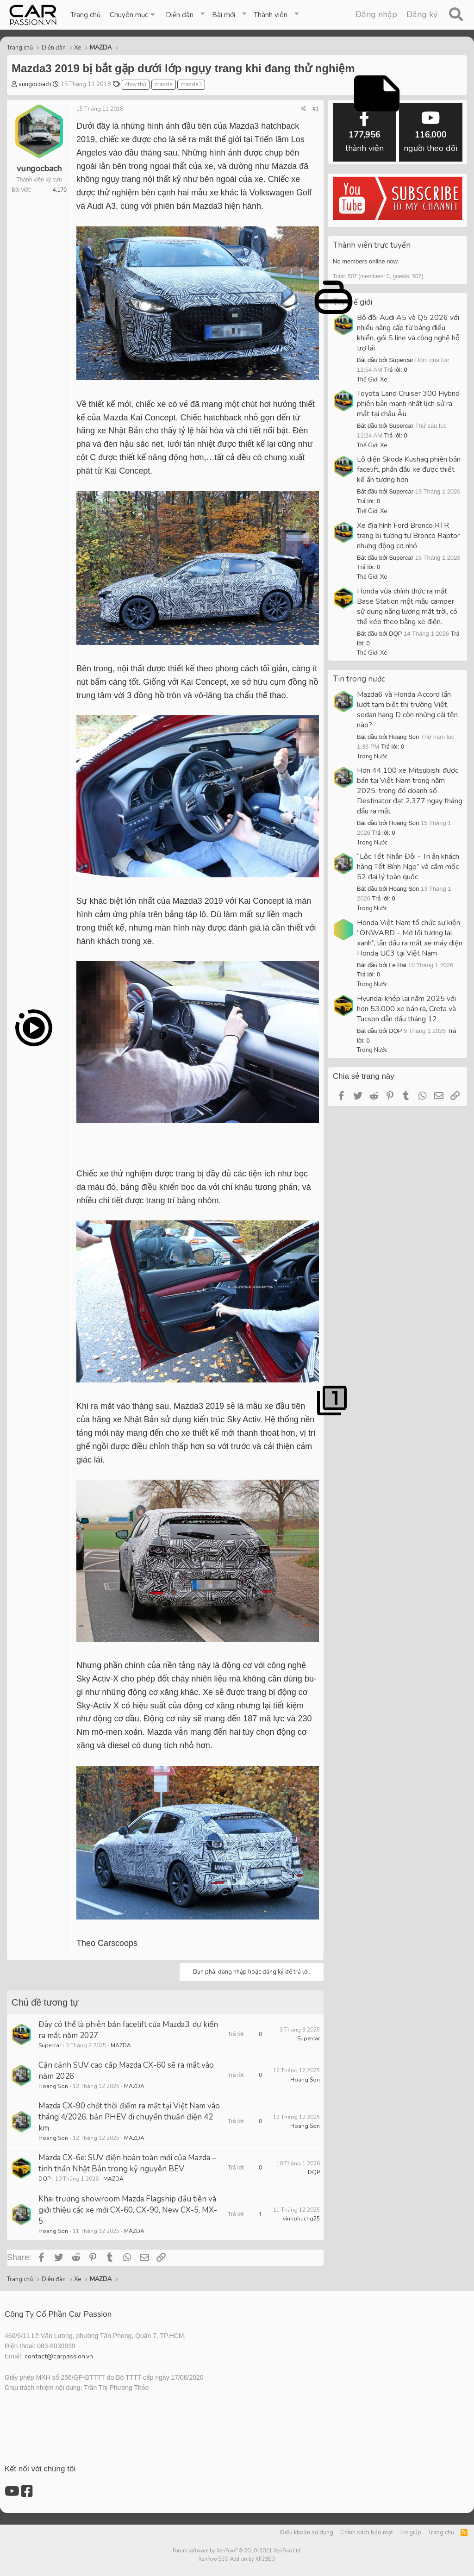 This screenshot has height=2576, width=474. I want to click on indicates first item in a numbered sequence, so click(332, 1401).